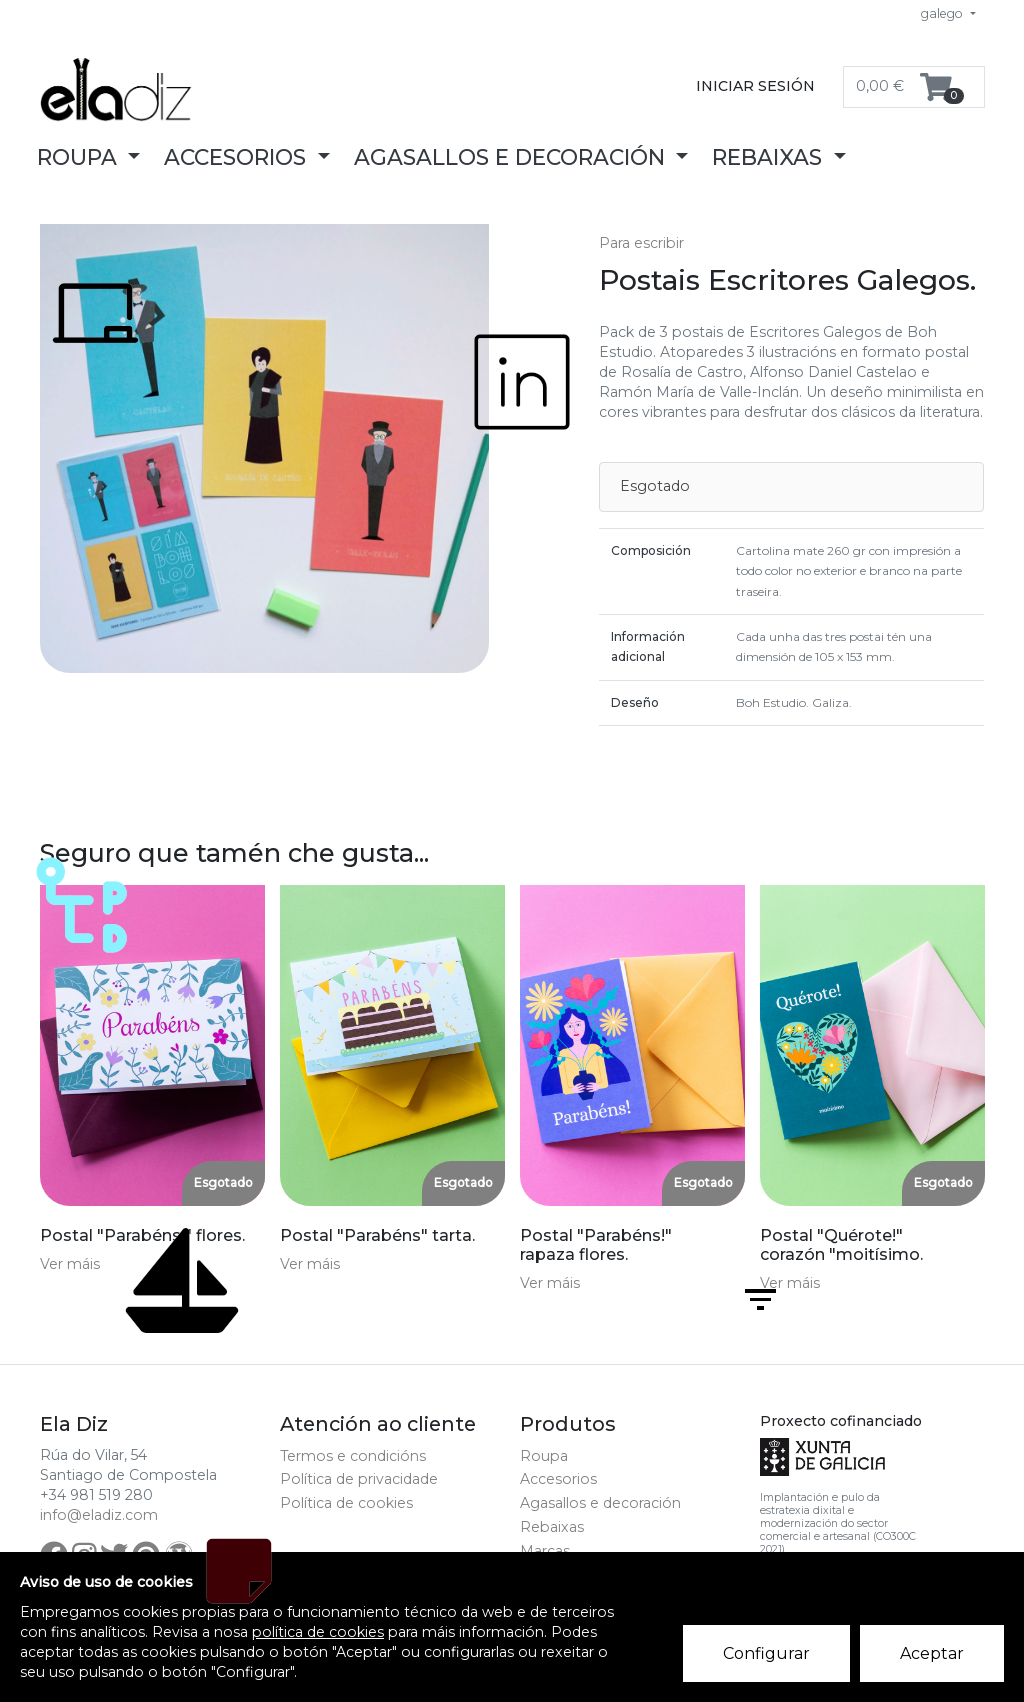 This screenshot has width=1024, height=1702. Describe the element at coordinates (239, 1571) in the screenshot. I see `create a new note` at that location.